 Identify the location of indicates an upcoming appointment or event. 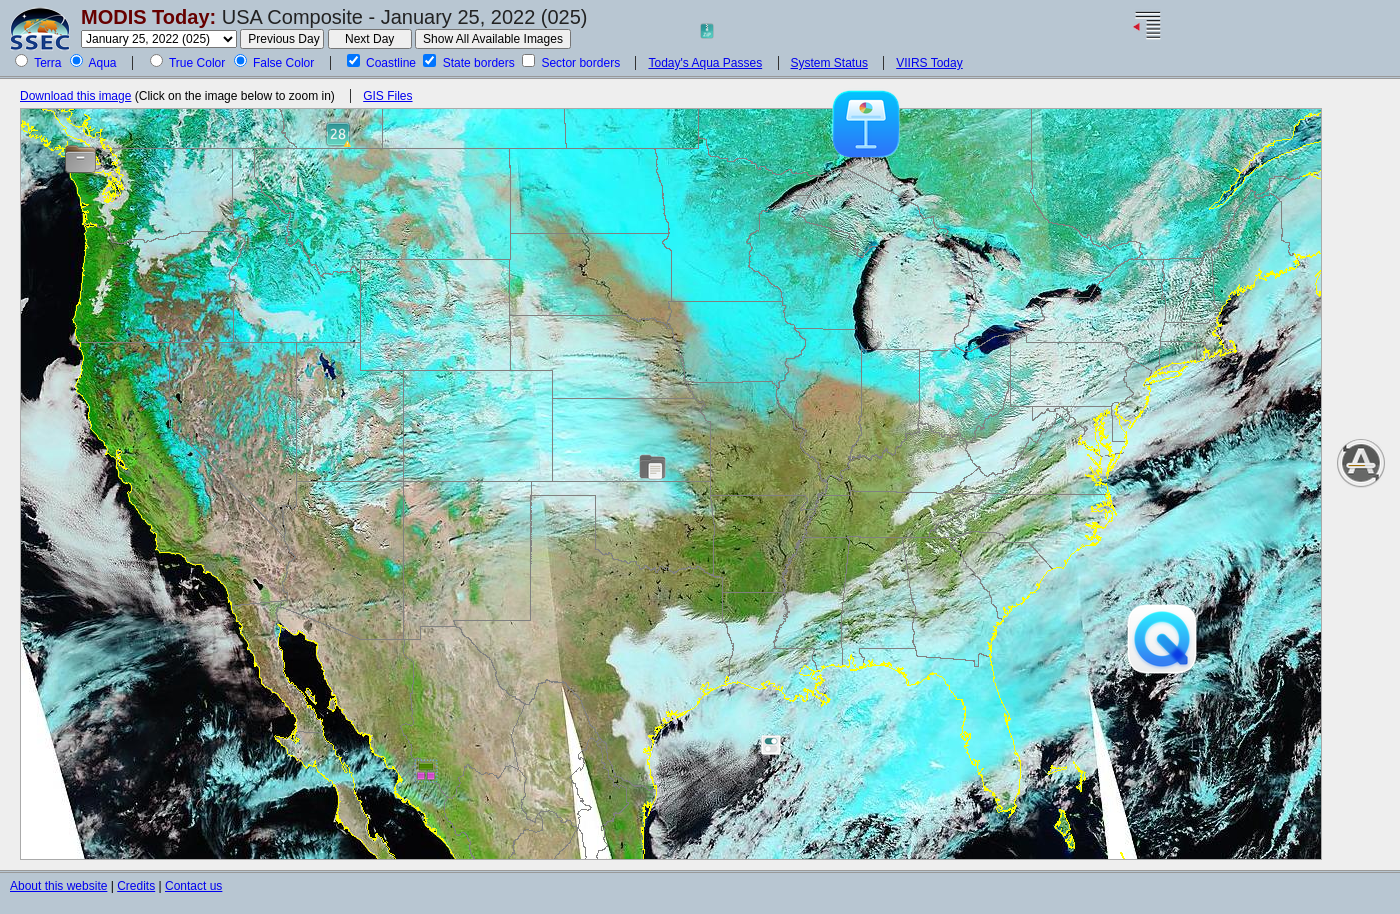
(338, 134).